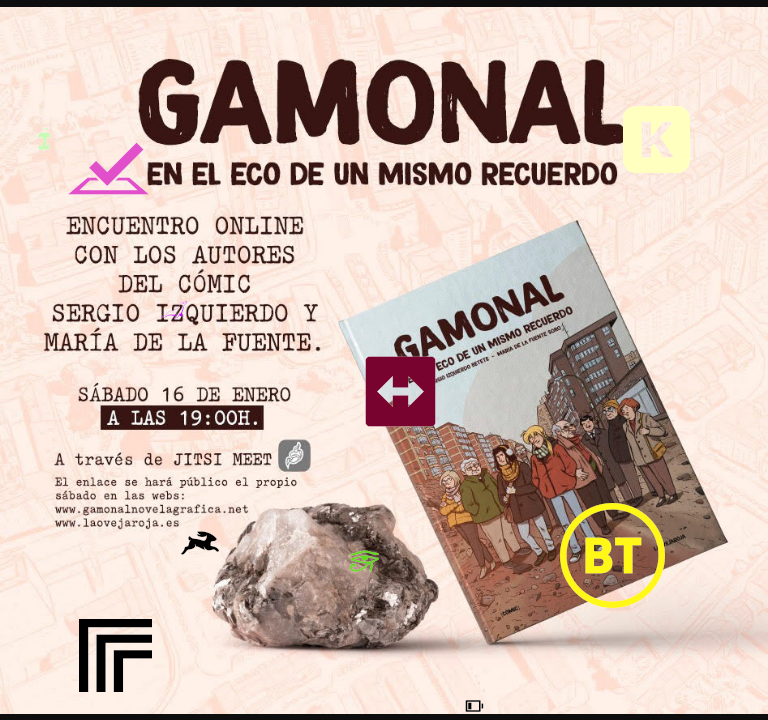  Describe the element at coordinates (656, 139) in the screenshot. I see `keystone CMS logo` at that location.